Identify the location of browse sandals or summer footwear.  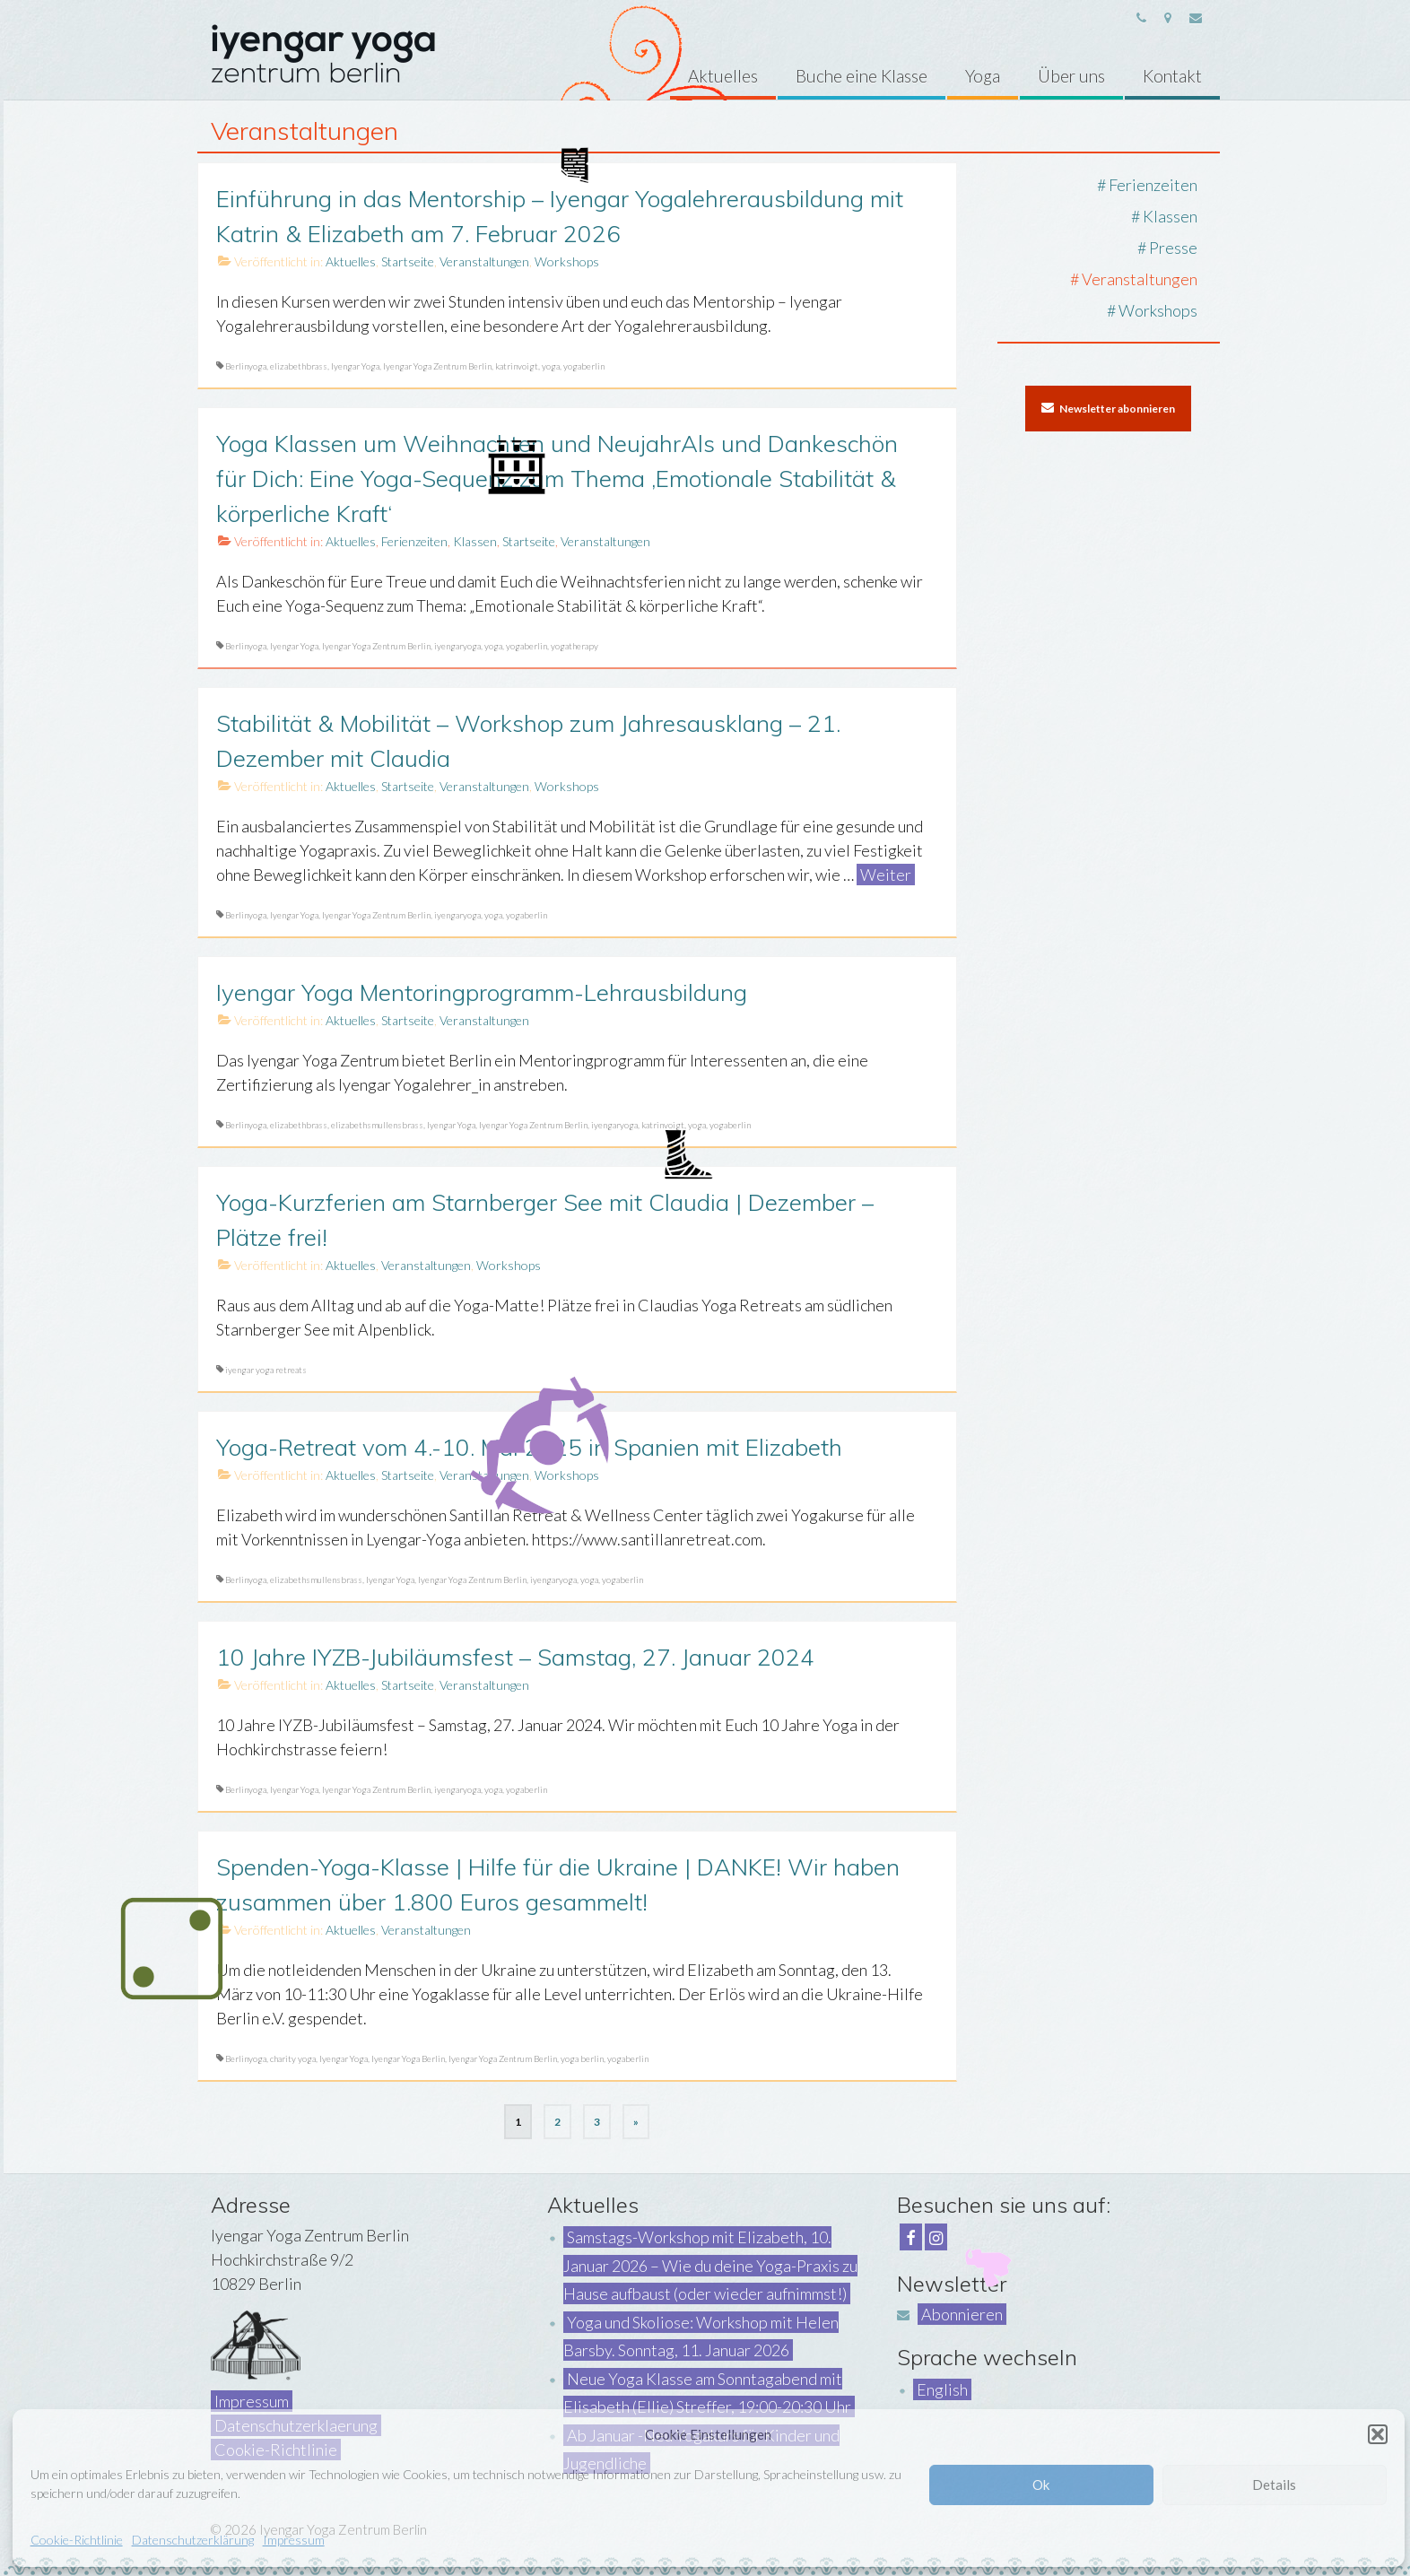
(688, 1154).